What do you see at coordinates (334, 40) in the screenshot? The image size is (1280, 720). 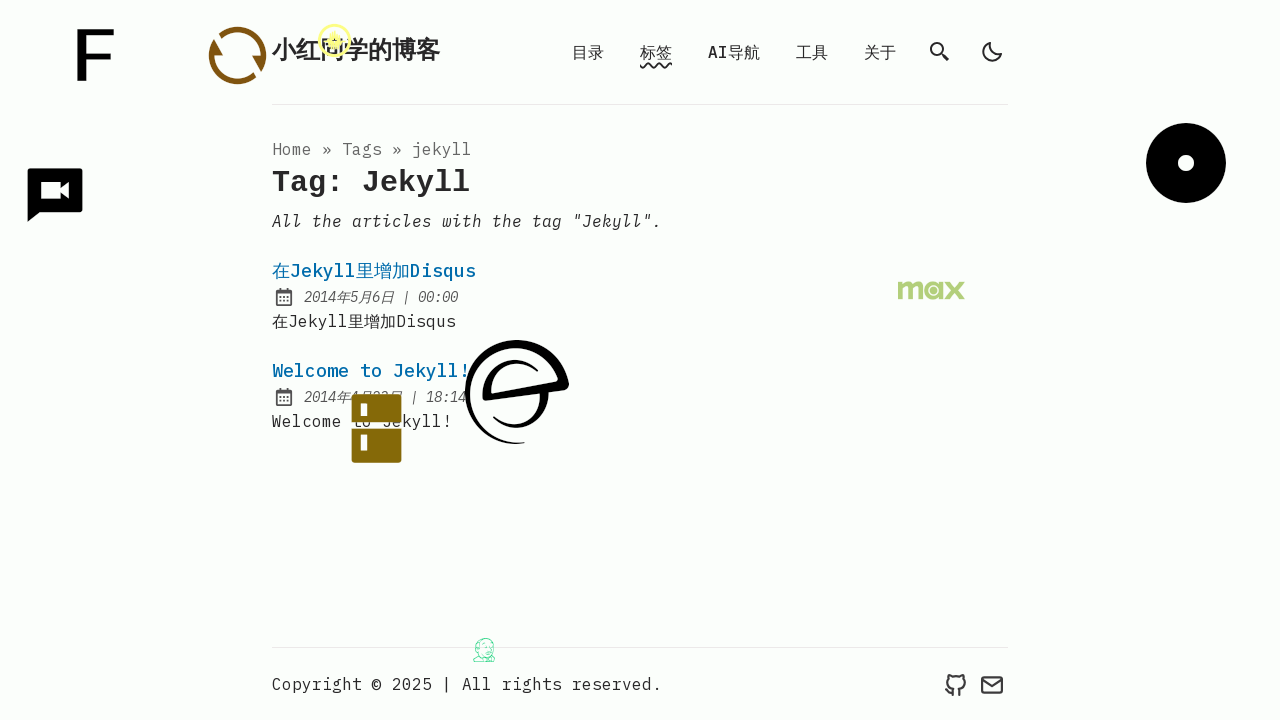 I see `creative commons sampling plus license indicator` at bounding box center [334, 40].